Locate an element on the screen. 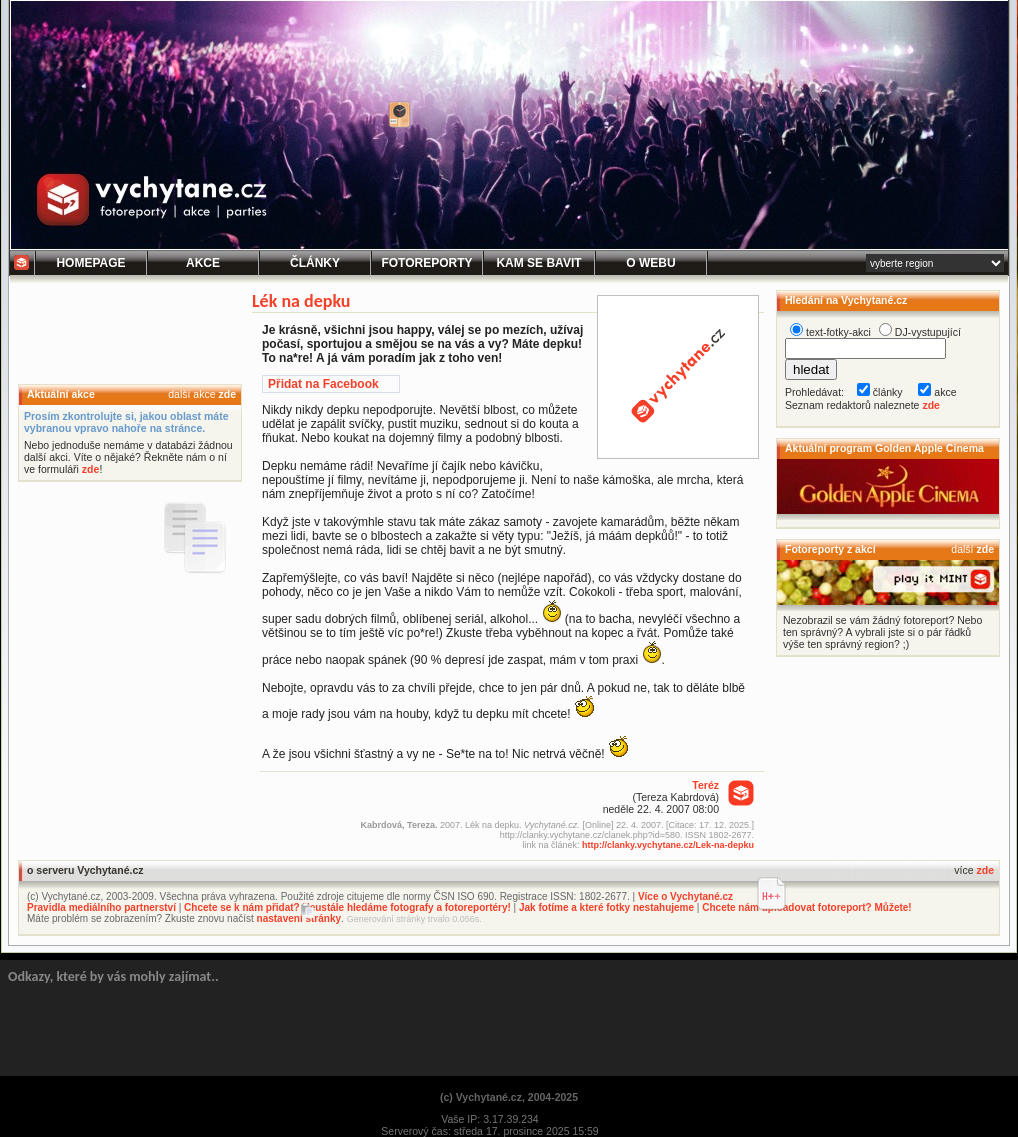 This screenshot has height=1137, width=1018. copy selected content to clipboard is located at coordinates (195, 537).